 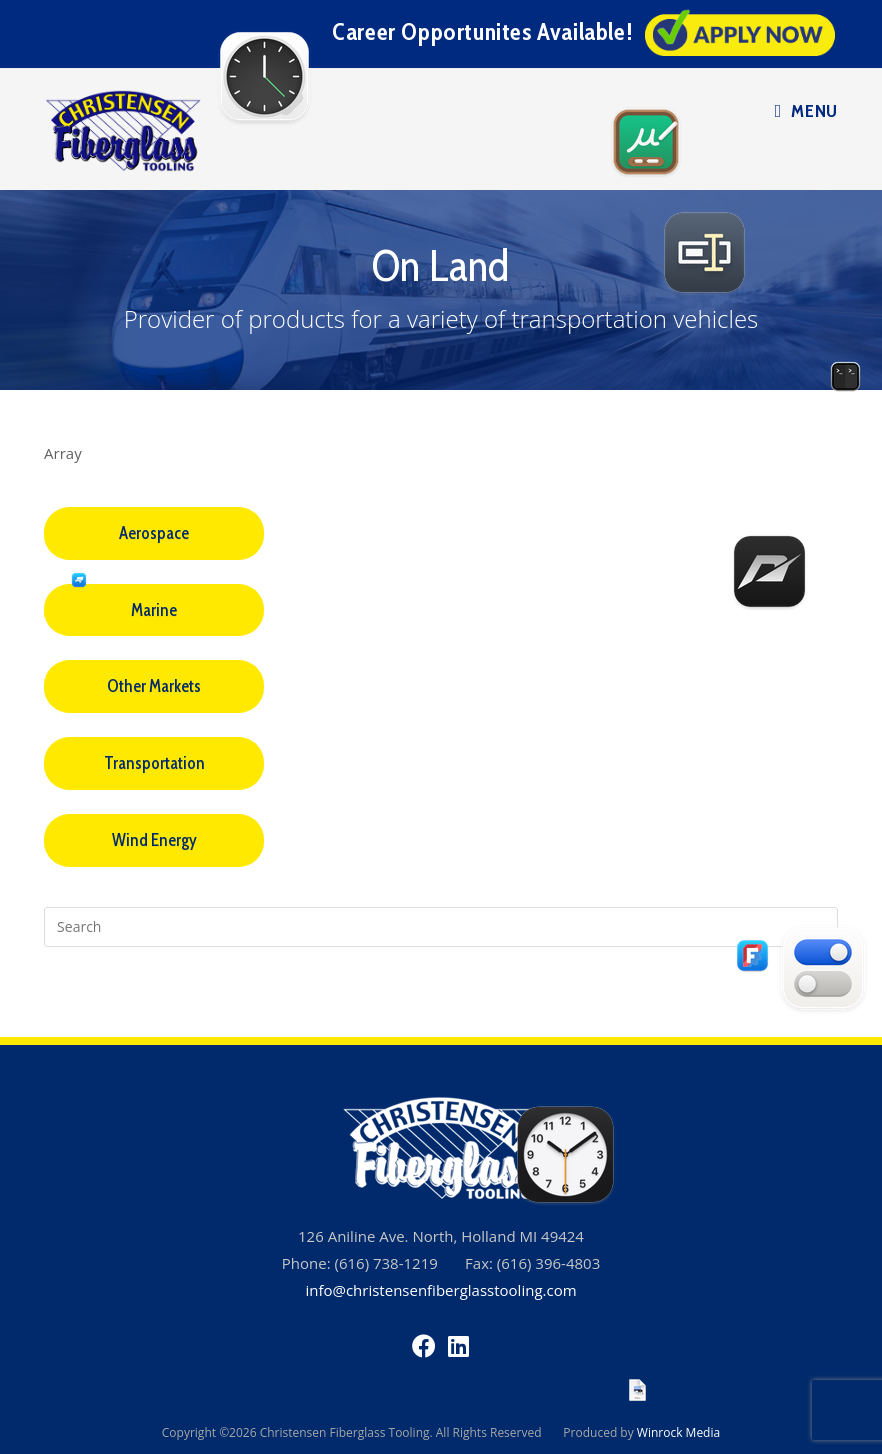 What do you see at coordinates (752, 955) in the screenshot?
I see `open FreeCAD application` at bounding box center [752, 955].